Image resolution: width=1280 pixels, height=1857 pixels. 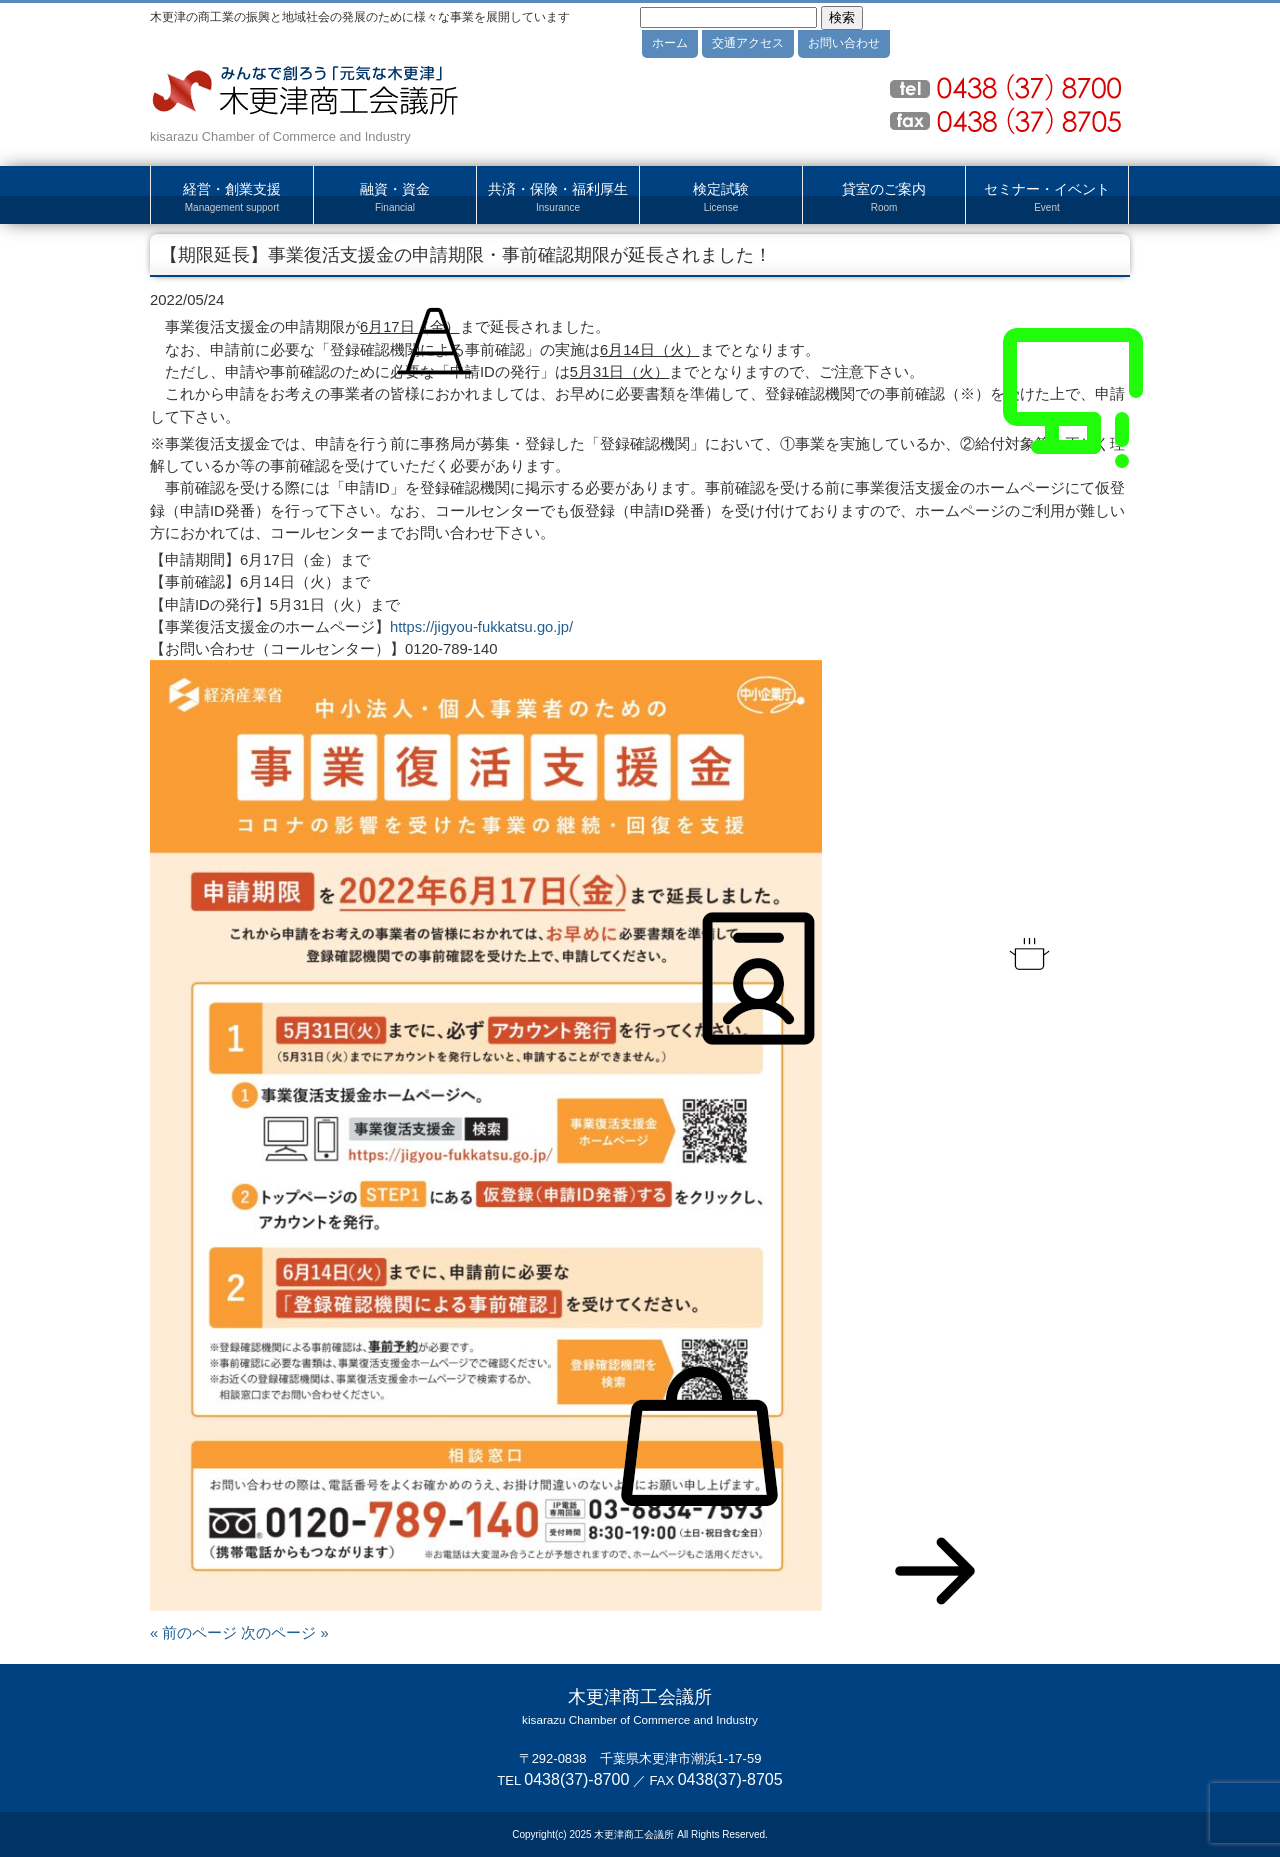 I want to click on access recipes or cooking features, so click(x=1029, y=956).